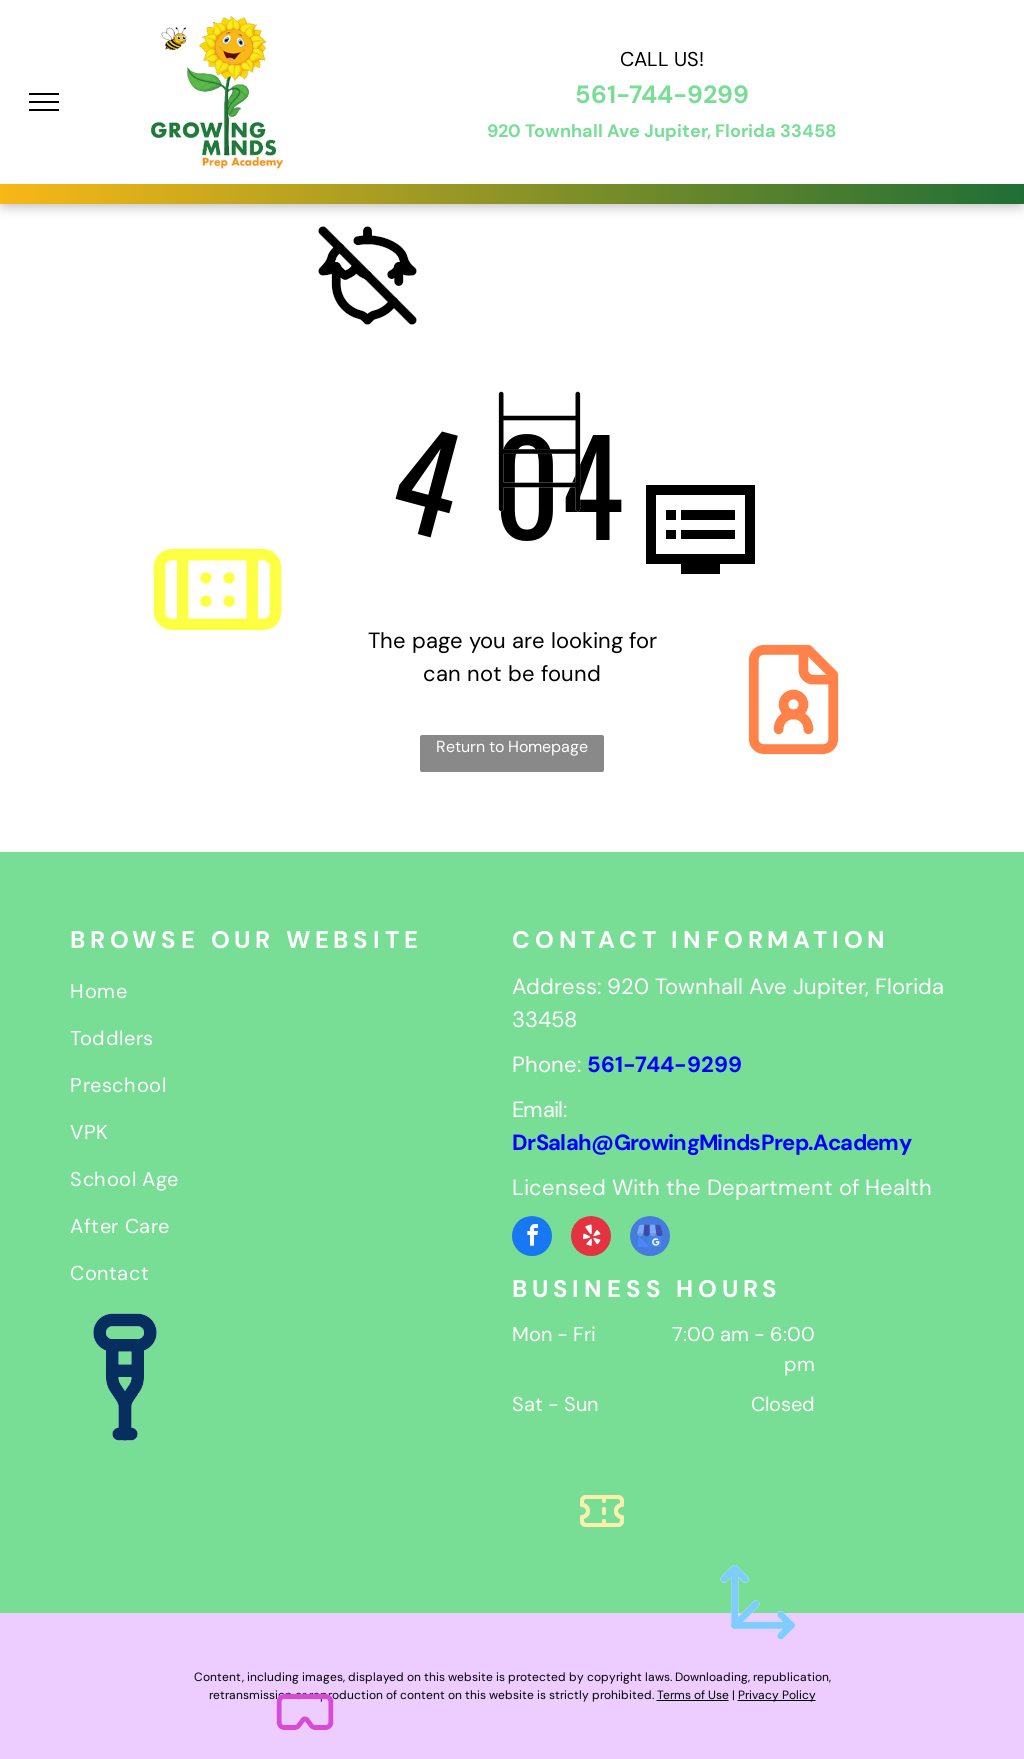  What do you see at coordinates (217, 589) in the screenshot?
I see `access first aid or medical resources` at bounding box center [217, 589].